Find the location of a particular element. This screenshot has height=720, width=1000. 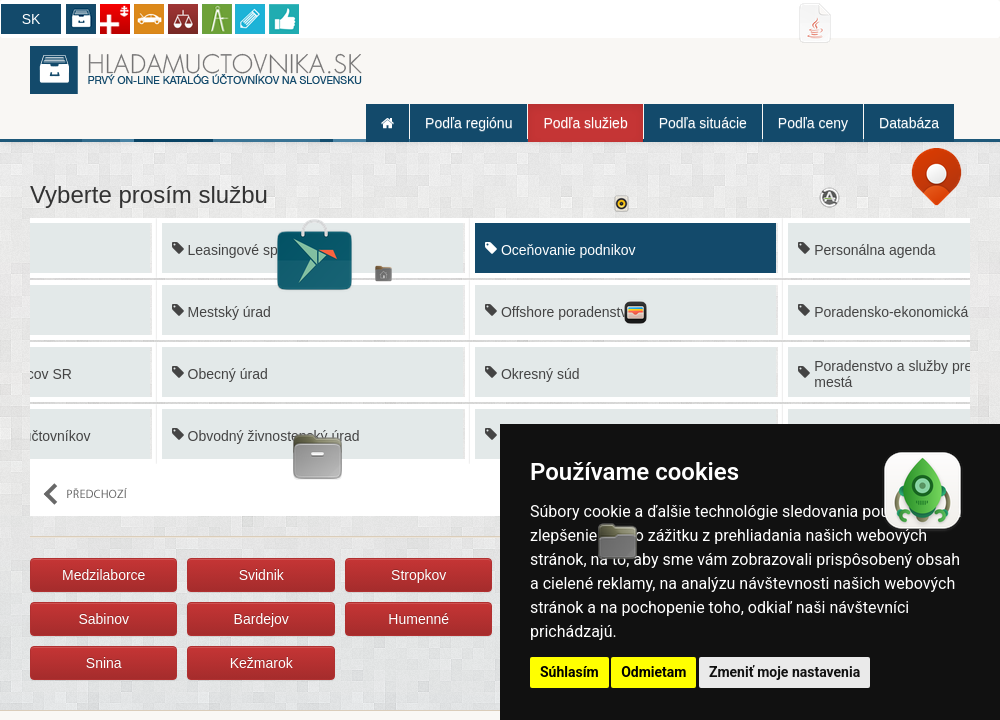

open the snap store to browse and install applications is located at coordinates (314, 260).